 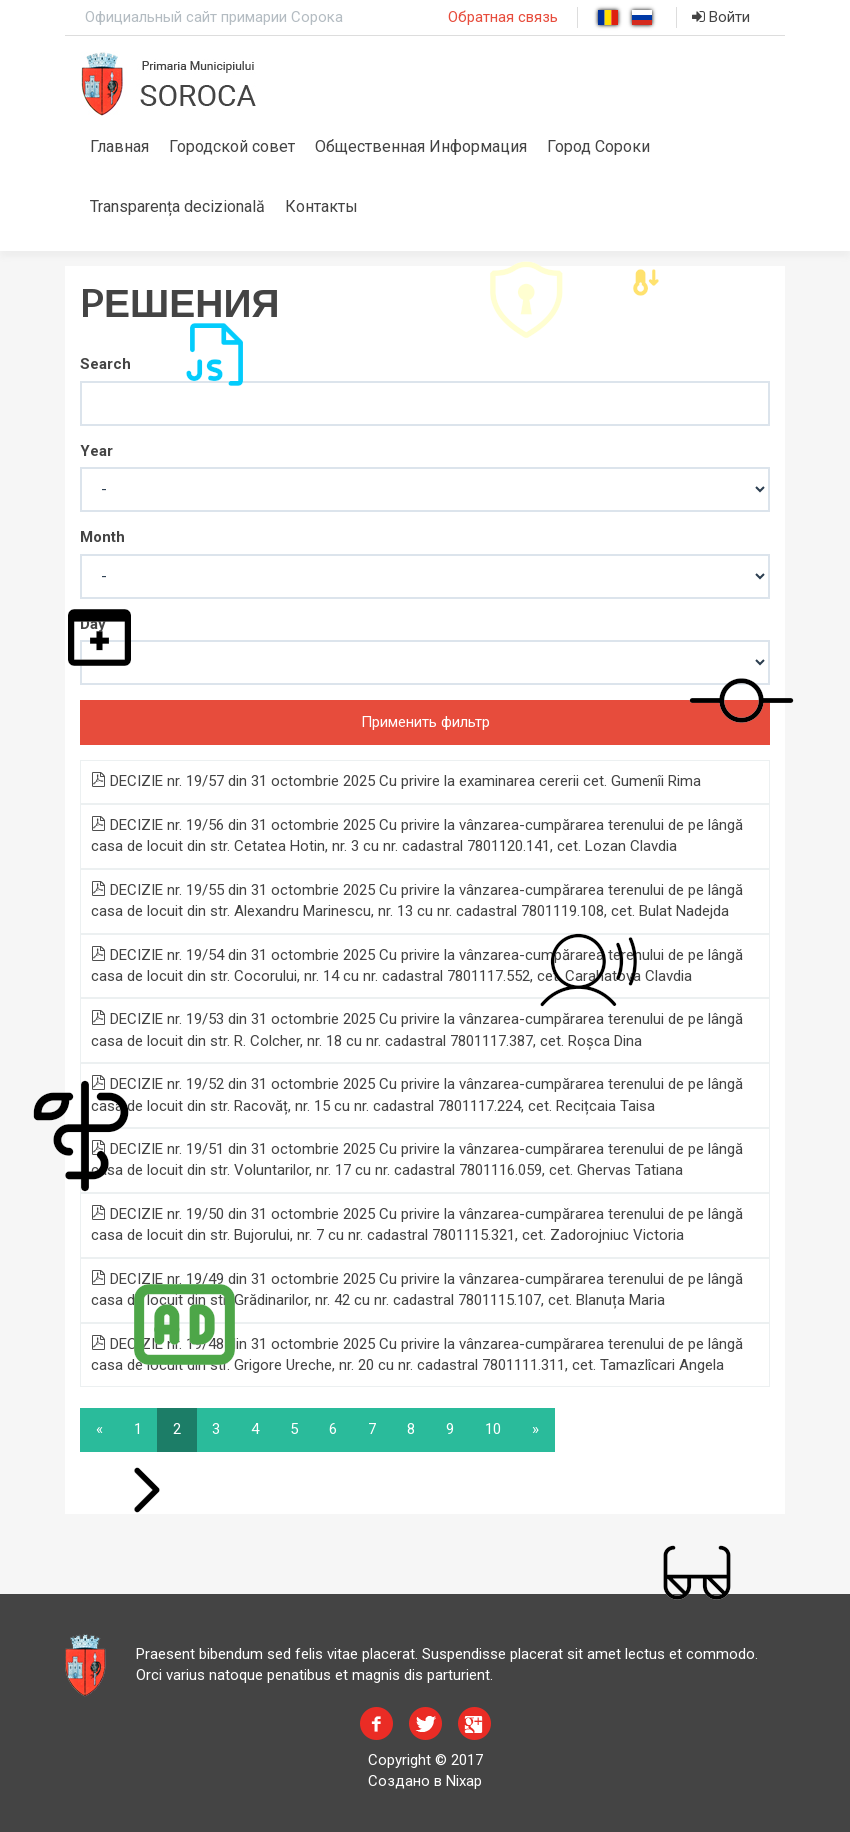 What do you see at coordinates (697, 1574) in the screenshot?
I see `toggle sunglasses or eyewear filter` at bounding box center [697, 1574].